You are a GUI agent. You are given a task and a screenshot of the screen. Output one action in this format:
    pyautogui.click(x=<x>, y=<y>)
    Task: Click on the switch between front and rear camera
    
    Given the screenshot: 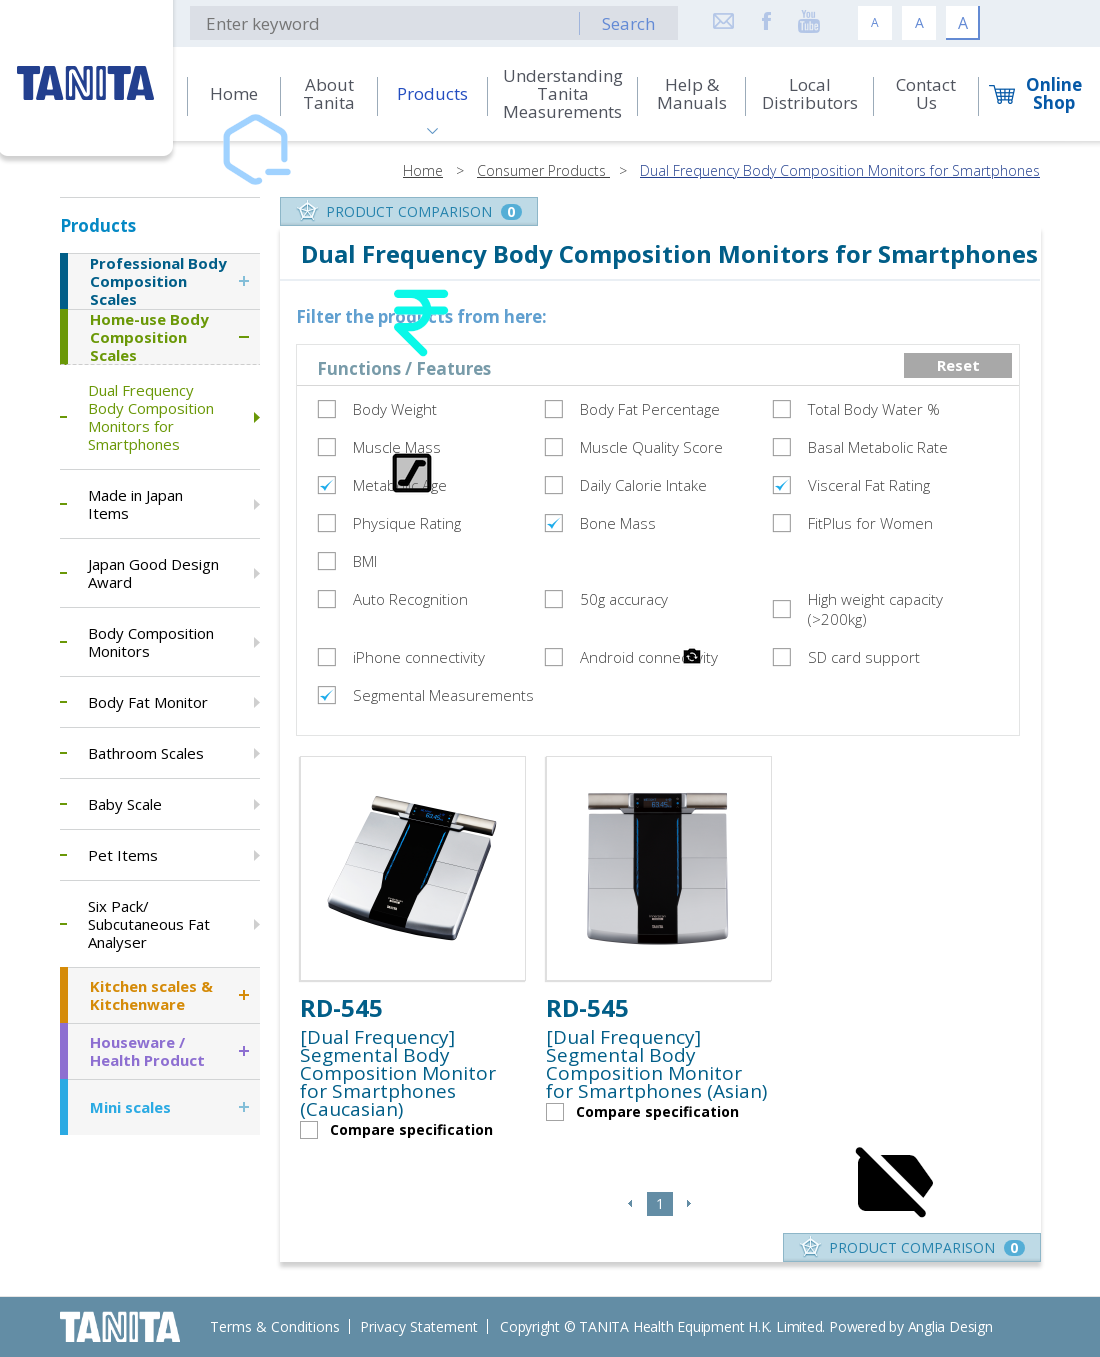 What is the action you would take?
    pyautogui.click(x=692, y=656)
    